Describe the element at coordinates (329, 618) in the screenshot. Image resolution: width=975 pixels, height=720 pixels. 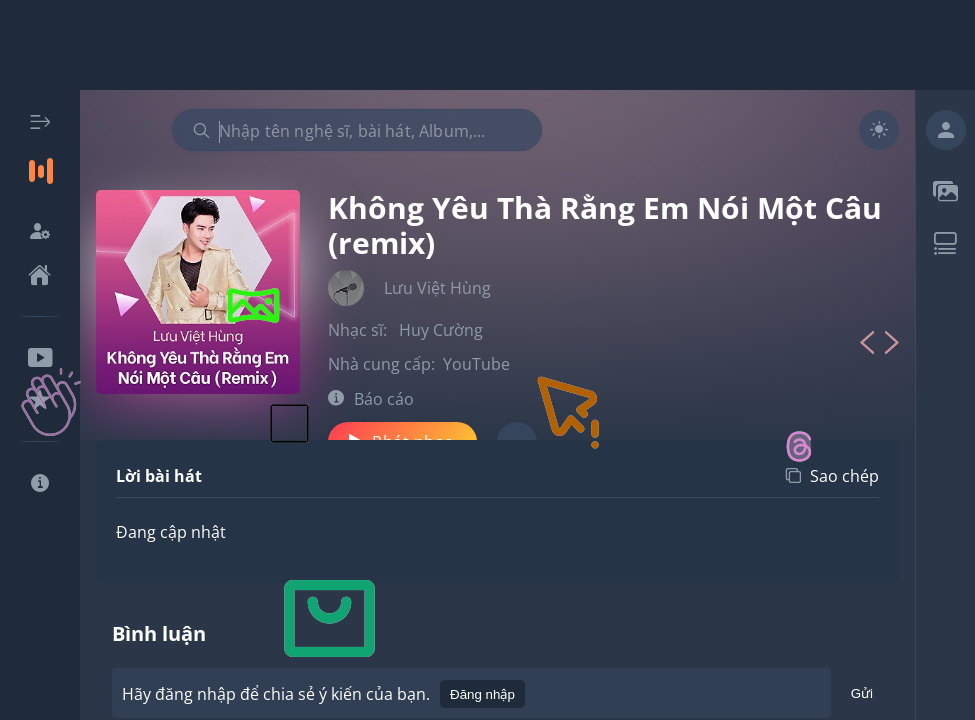
I see `view your shopping bag` at that location.